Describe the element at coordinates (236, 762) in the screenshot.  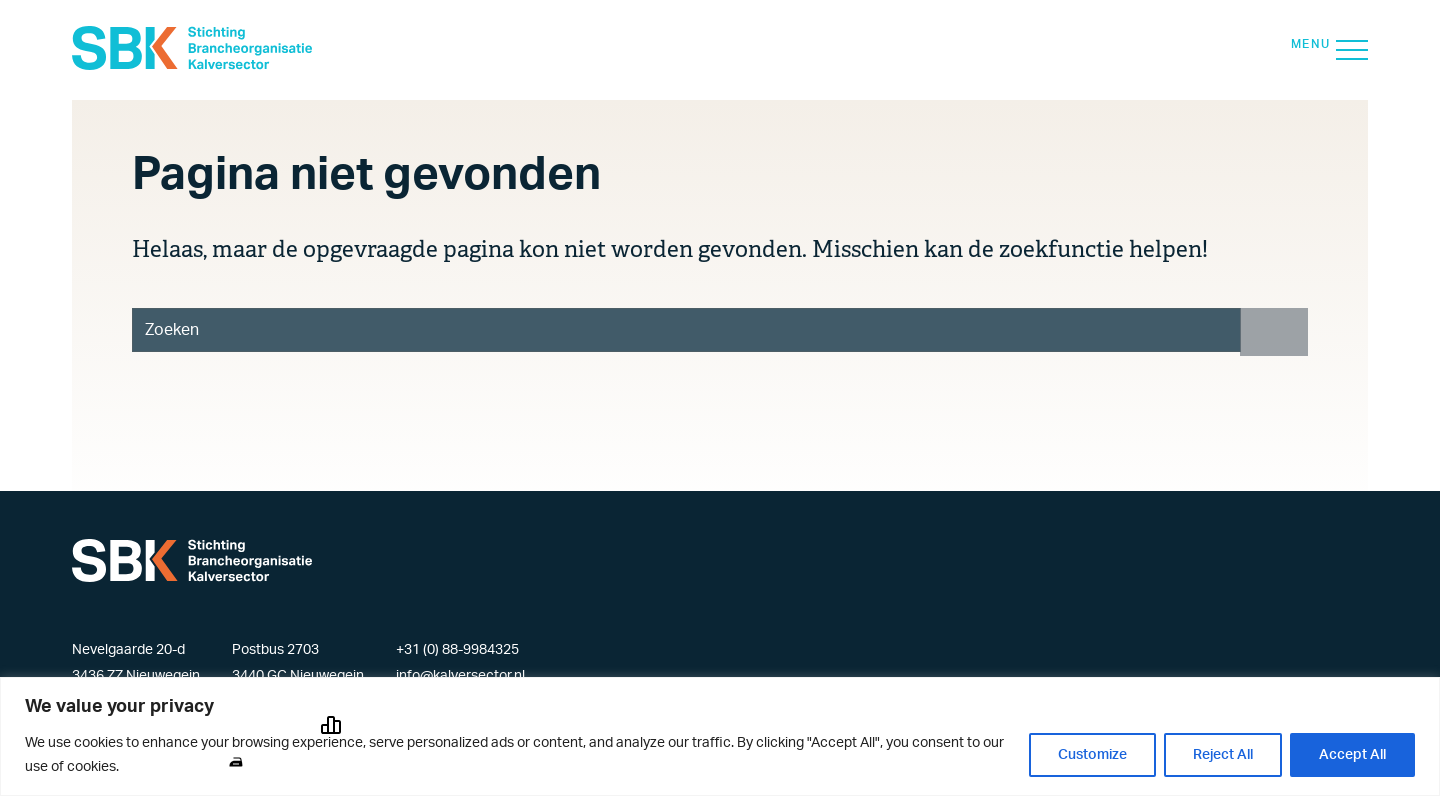
I see `select ironing or steam press setting` at that location.